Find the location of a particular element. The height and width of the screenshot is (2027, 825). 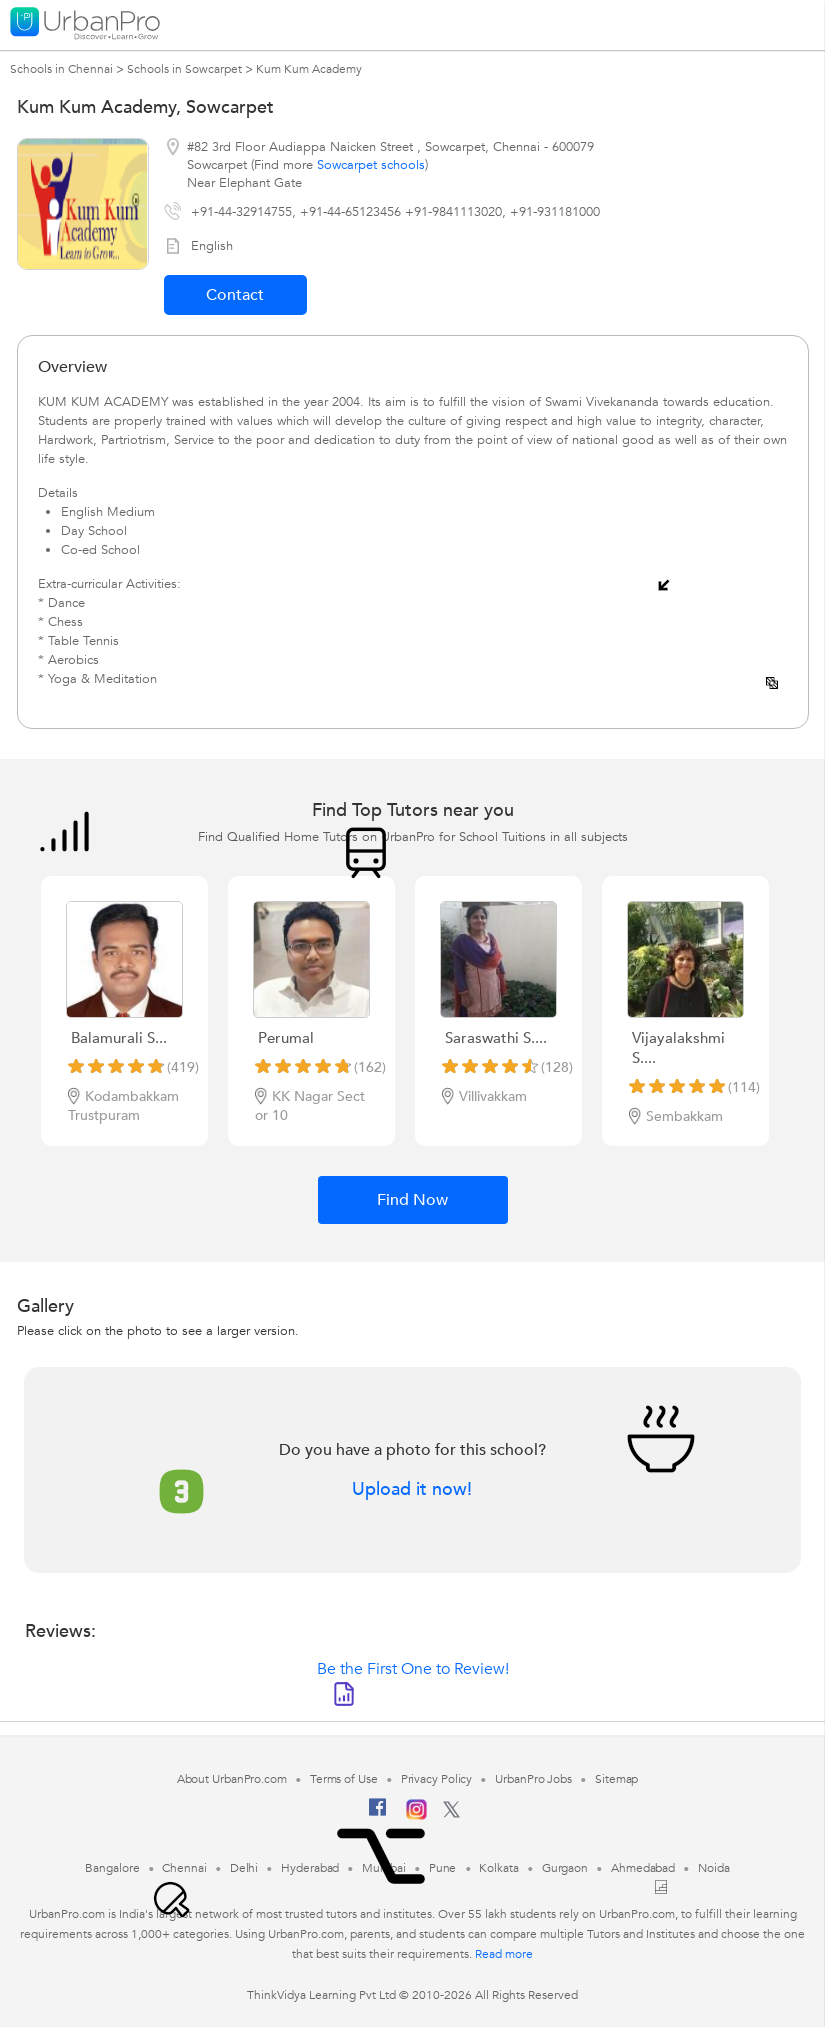

transit entry or exit point on a map is located at coordinates (664, 585).